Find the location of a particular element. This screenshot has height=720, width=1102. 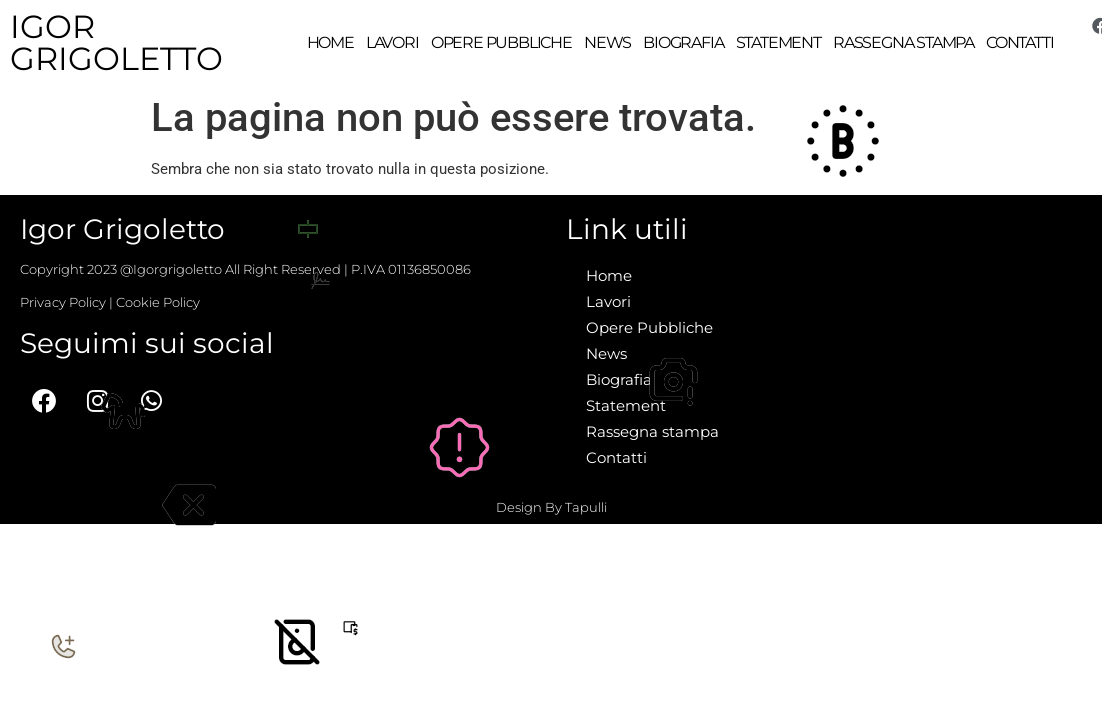

indicates a warning or alert requiring attention is located at coordinates (459, 447).